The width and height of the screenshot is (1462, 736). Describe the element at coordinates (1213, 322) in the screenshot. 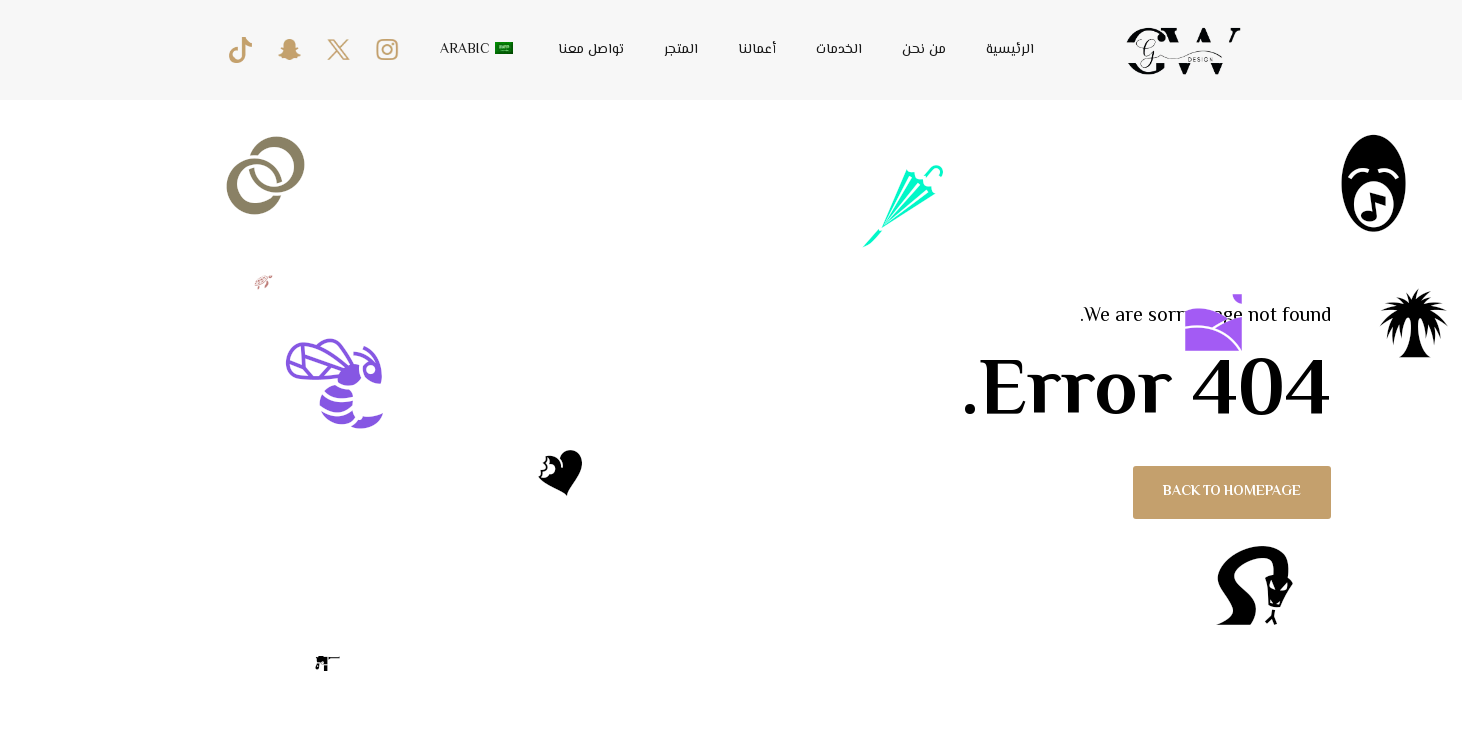

I see `view terrain or landscape mode` at that location.